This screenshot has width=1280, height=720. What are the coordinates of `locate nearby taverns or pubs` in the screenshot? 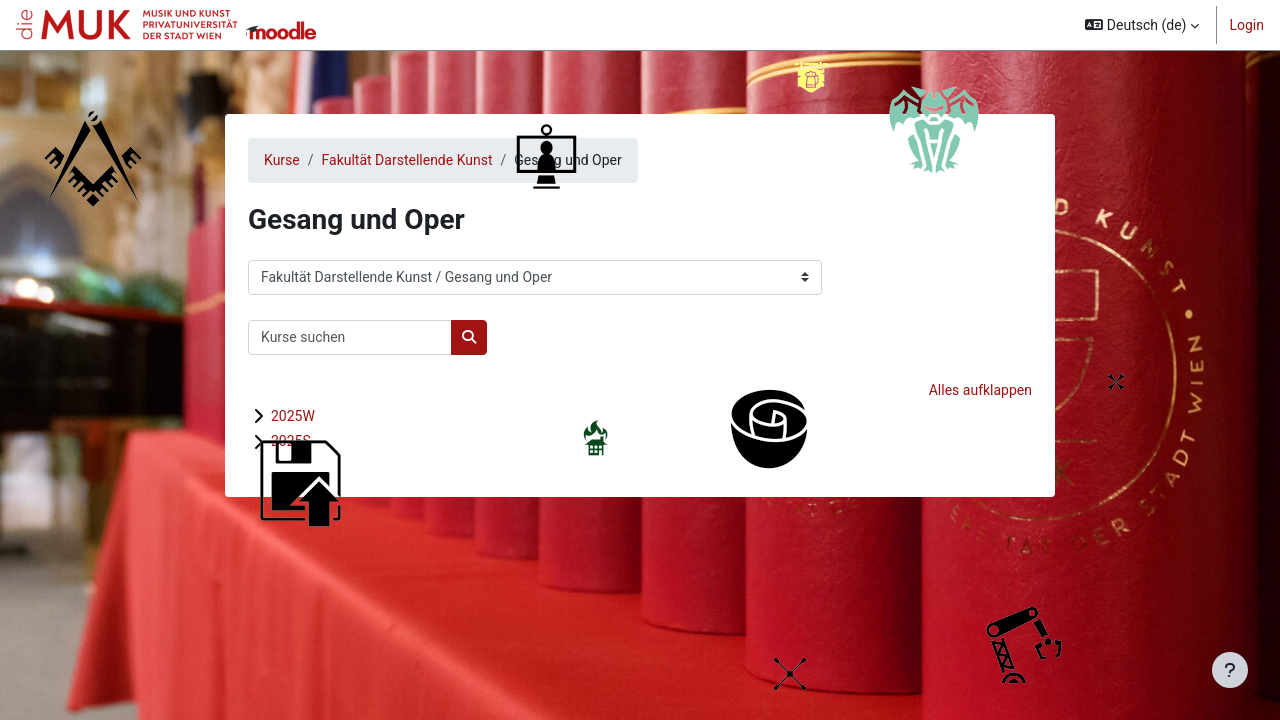 It's located at (811, 77).